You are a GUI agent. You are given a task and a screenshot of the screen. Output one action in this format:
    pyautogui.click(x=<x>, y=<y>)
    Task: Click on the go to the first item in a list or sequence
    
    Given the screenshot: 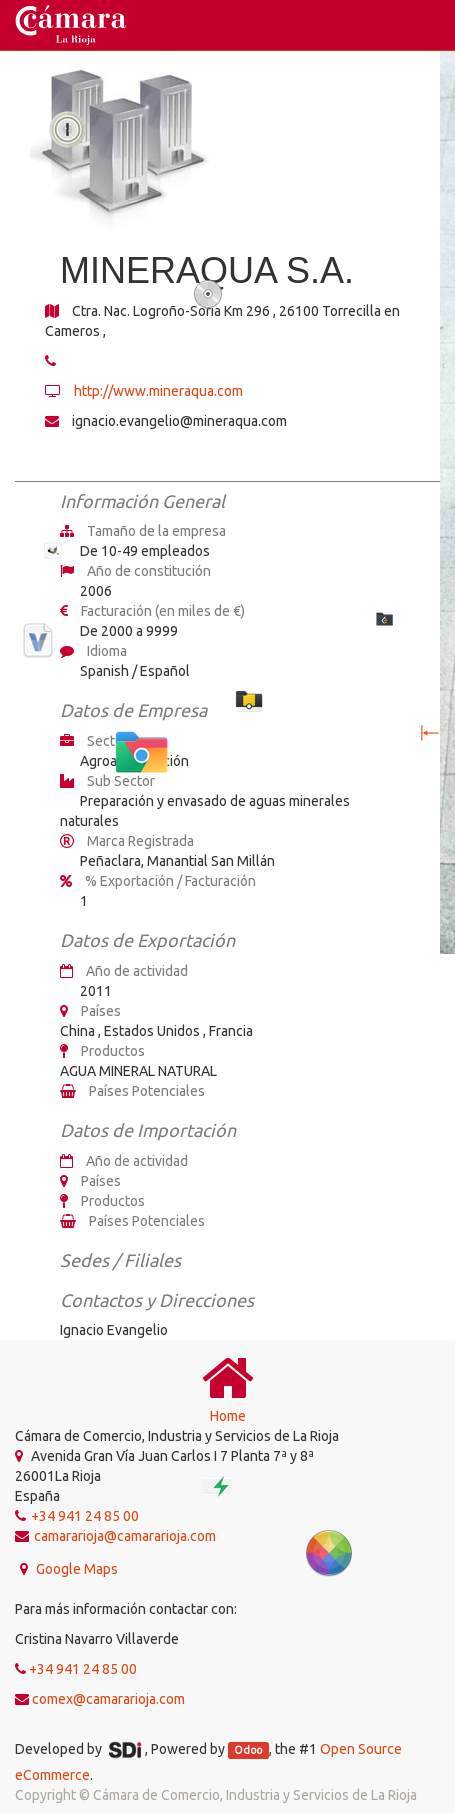 What is the action you would take?
    pyautogui.click(x=430, y=733)
    